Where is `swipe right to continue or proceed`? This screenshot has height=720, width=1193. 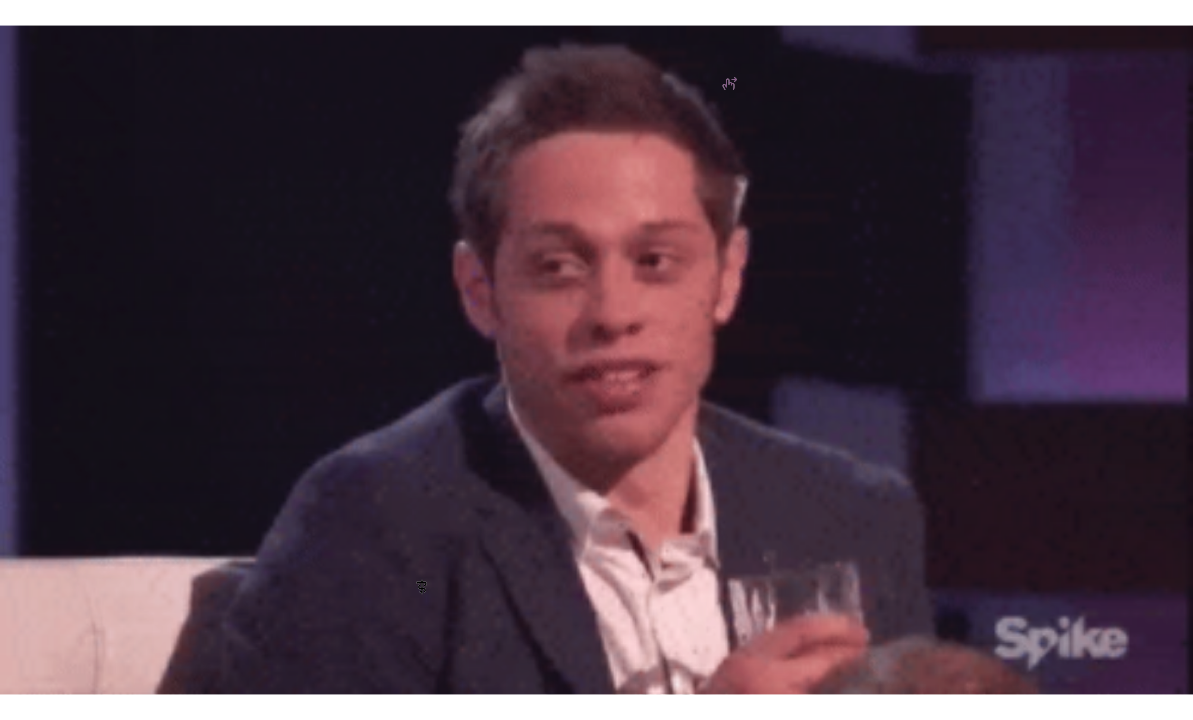
swipe right to continue or proceed is located at coordinates (729, 84).